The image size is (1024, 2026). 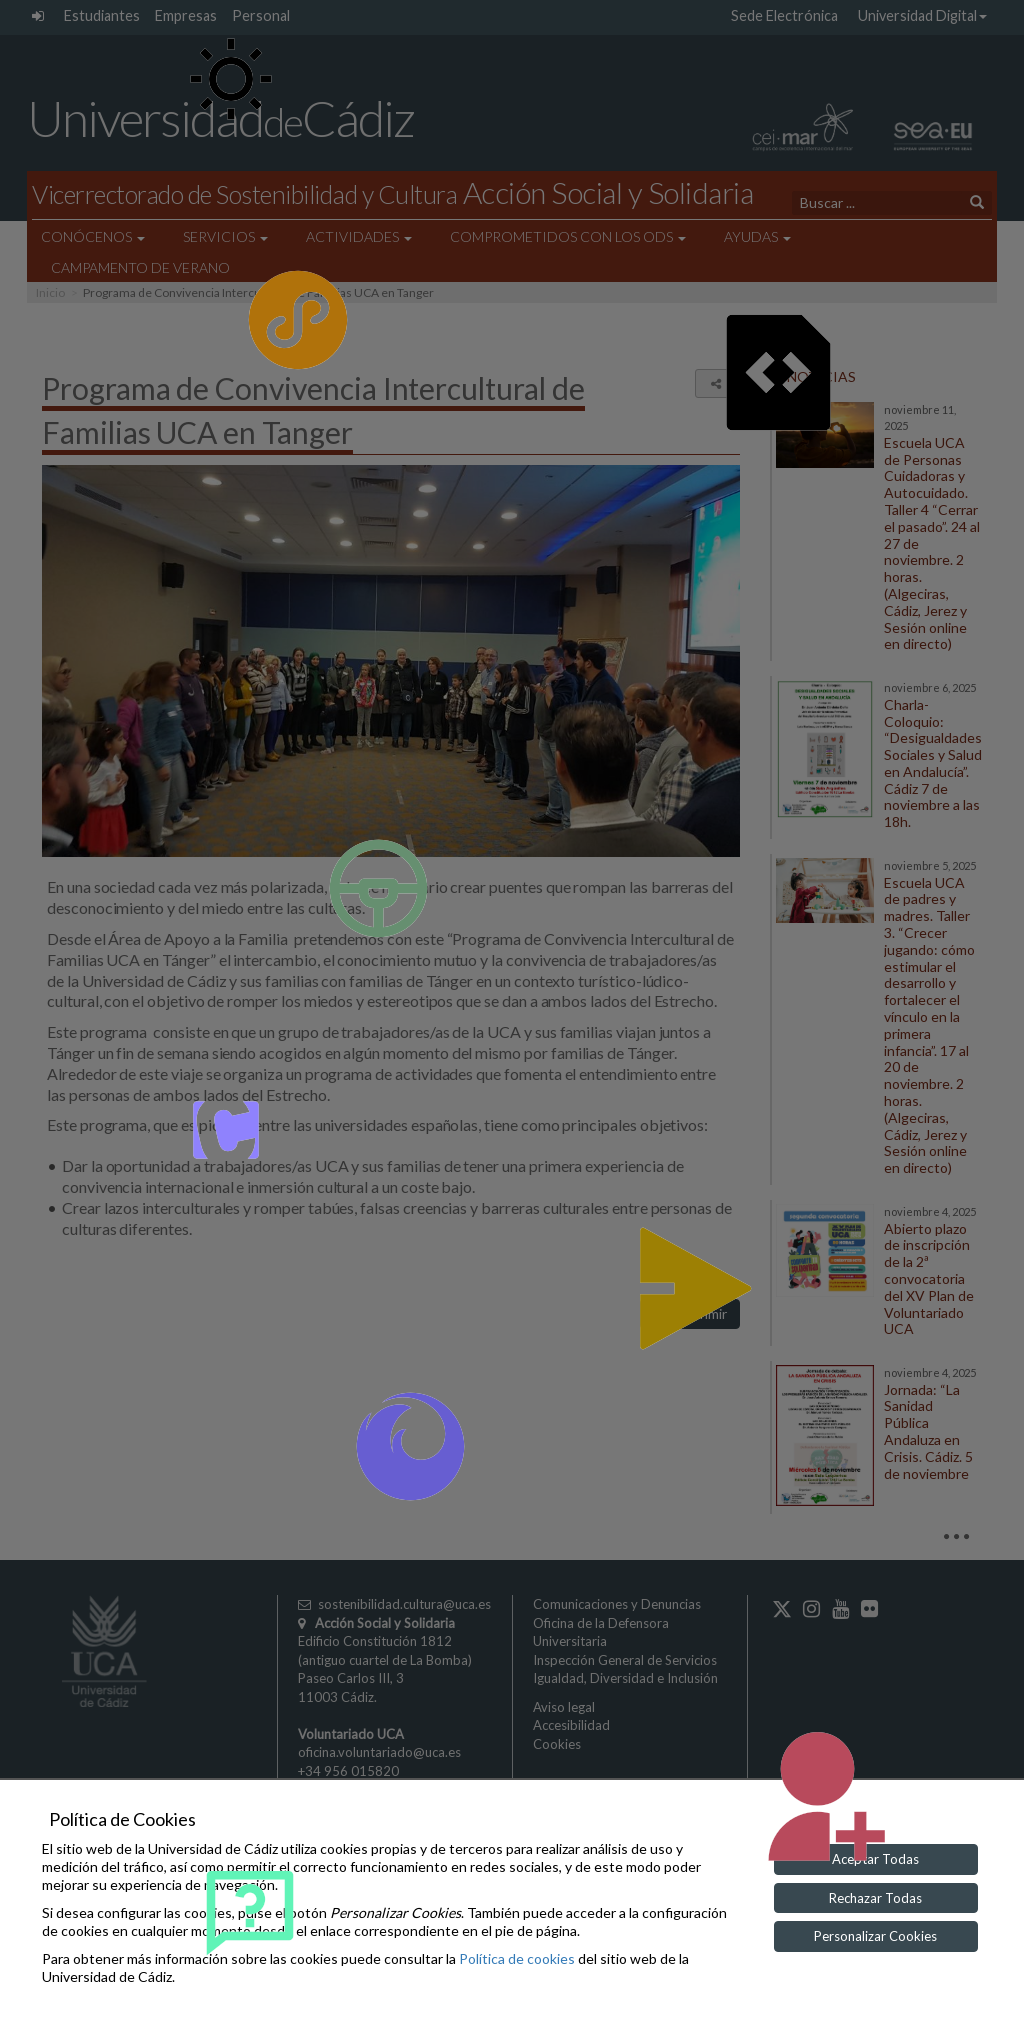 I want to click on open a code or source file, so click(x=778, y=372).